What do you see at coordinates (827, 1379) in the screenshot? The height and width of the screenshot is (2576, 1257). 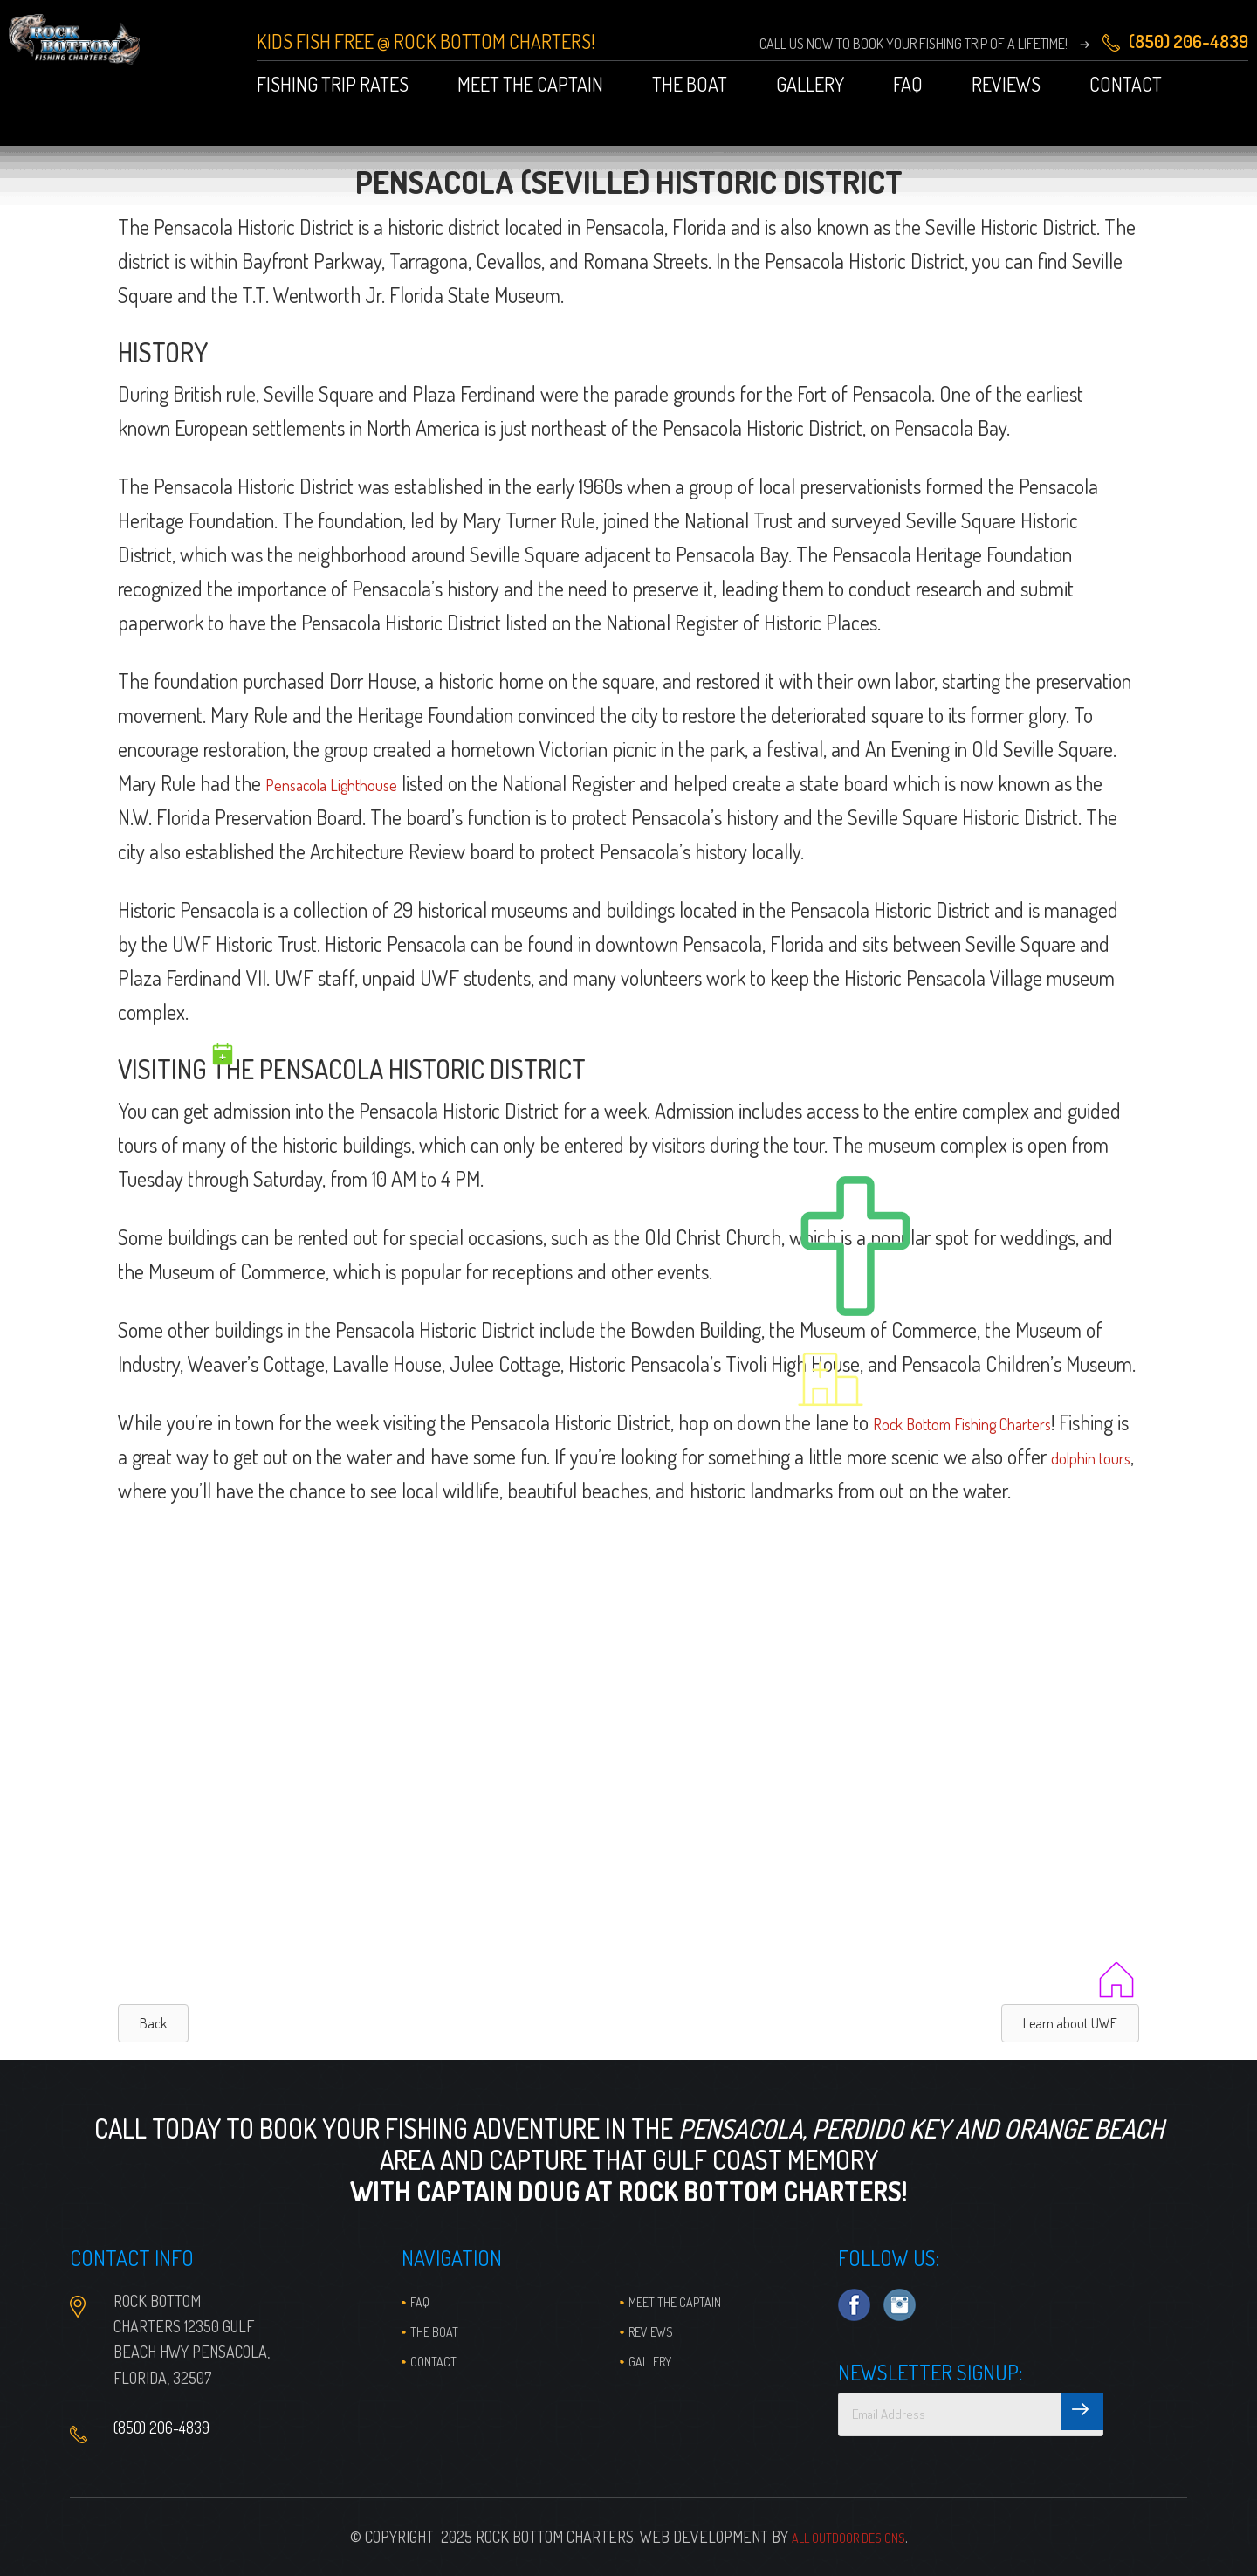 I see `find nearby hospitals or medical facilities` at bounding box center [827, 1379].